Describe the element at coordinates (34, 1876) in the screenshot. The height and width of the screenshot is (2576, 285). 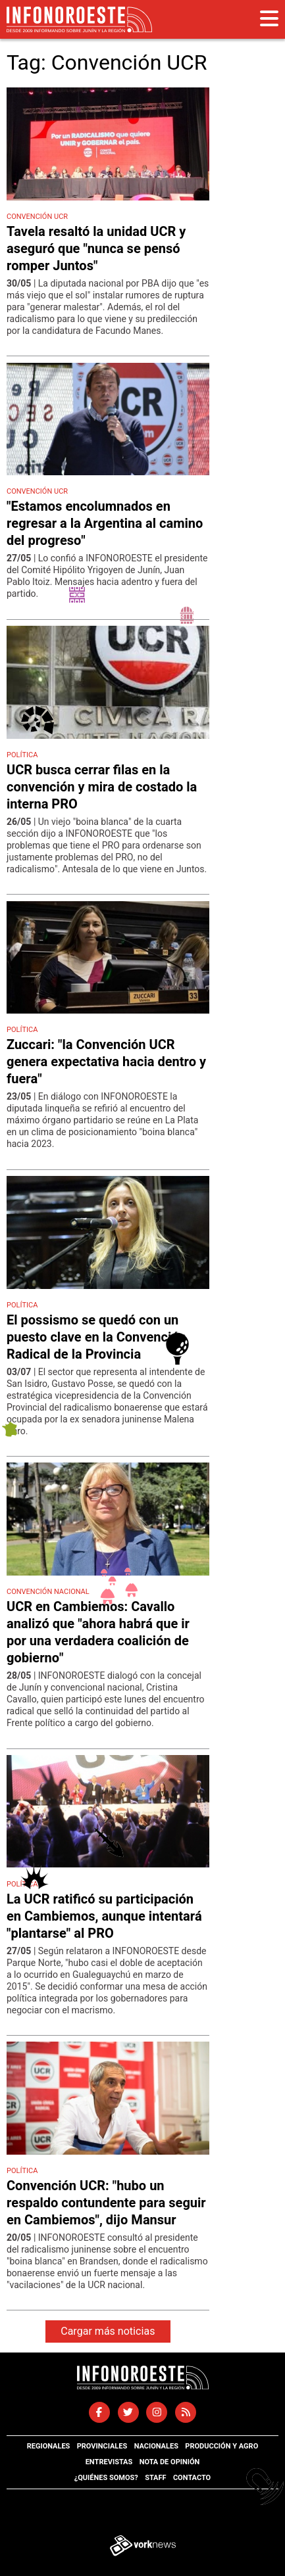
I see `enter a new area or portal in a game` at that location.